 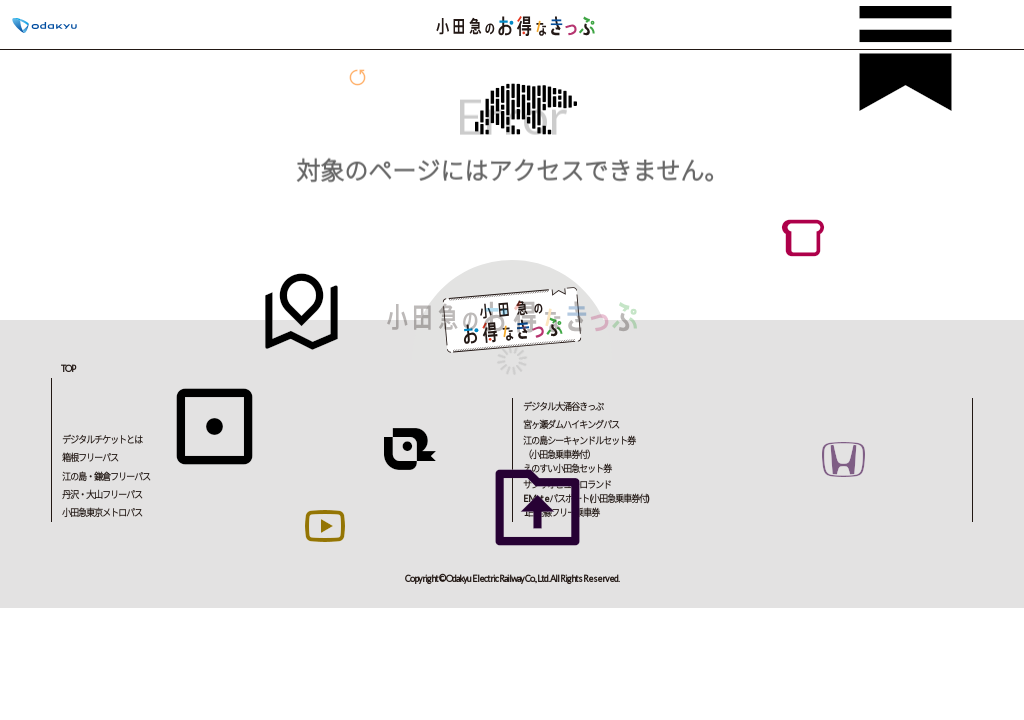 What do you see at coordinates (357, 77) in the screenshot?
I see `reset to previous state` at bounding box center [357, 77].